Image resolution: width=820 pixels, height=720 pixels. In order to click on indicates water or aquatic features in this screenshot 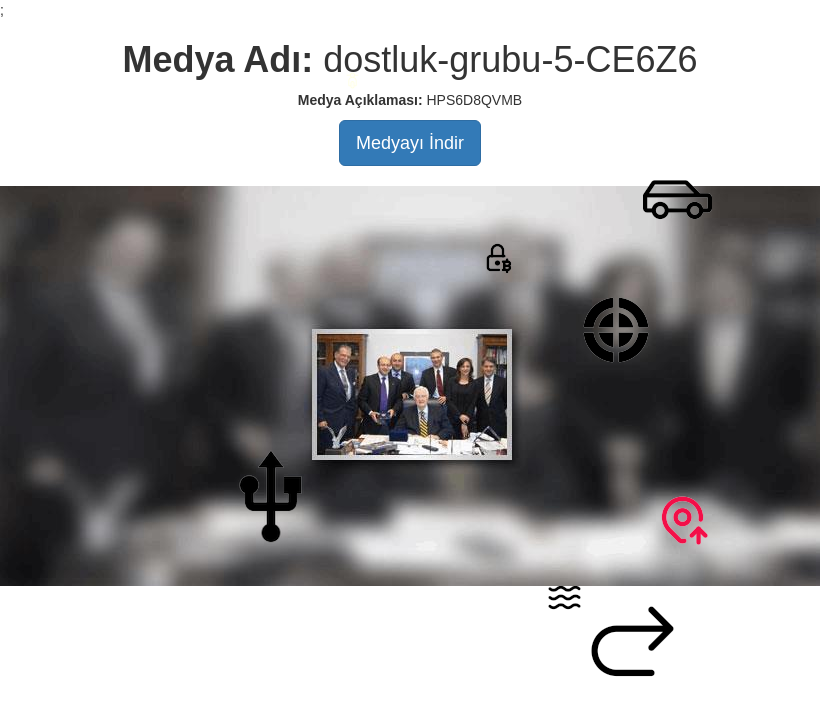, I will do `click(564, 597)`.